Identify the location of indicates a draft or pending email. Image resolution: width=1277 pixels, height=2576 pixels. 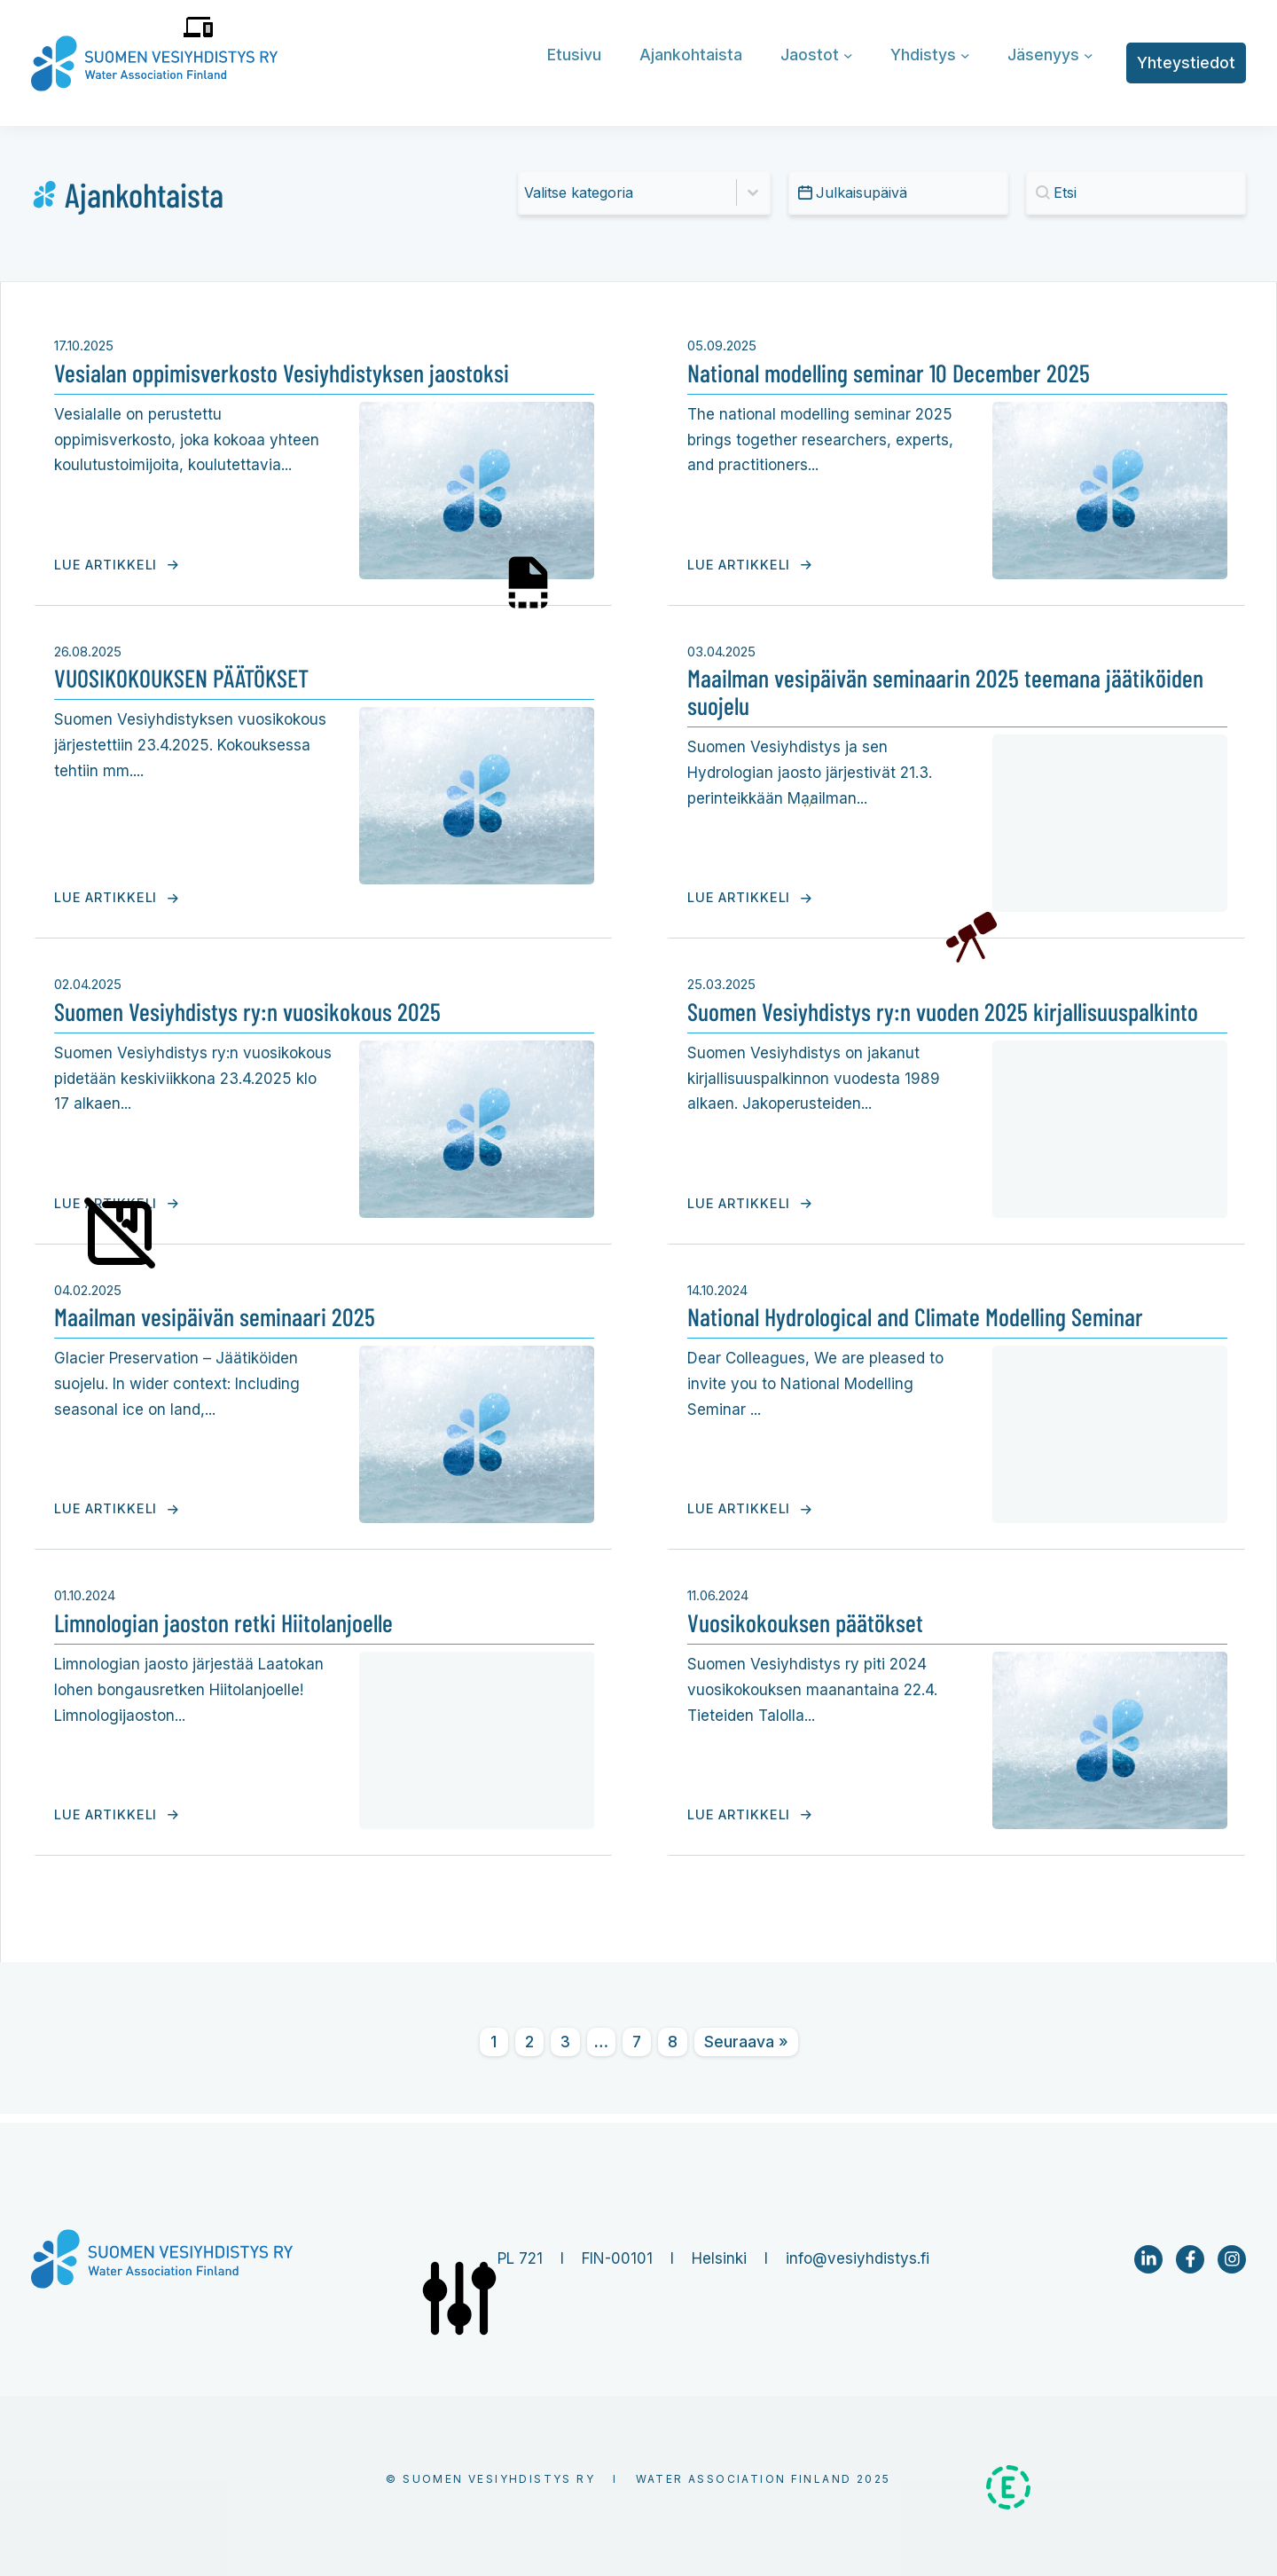
(1008, 2487).